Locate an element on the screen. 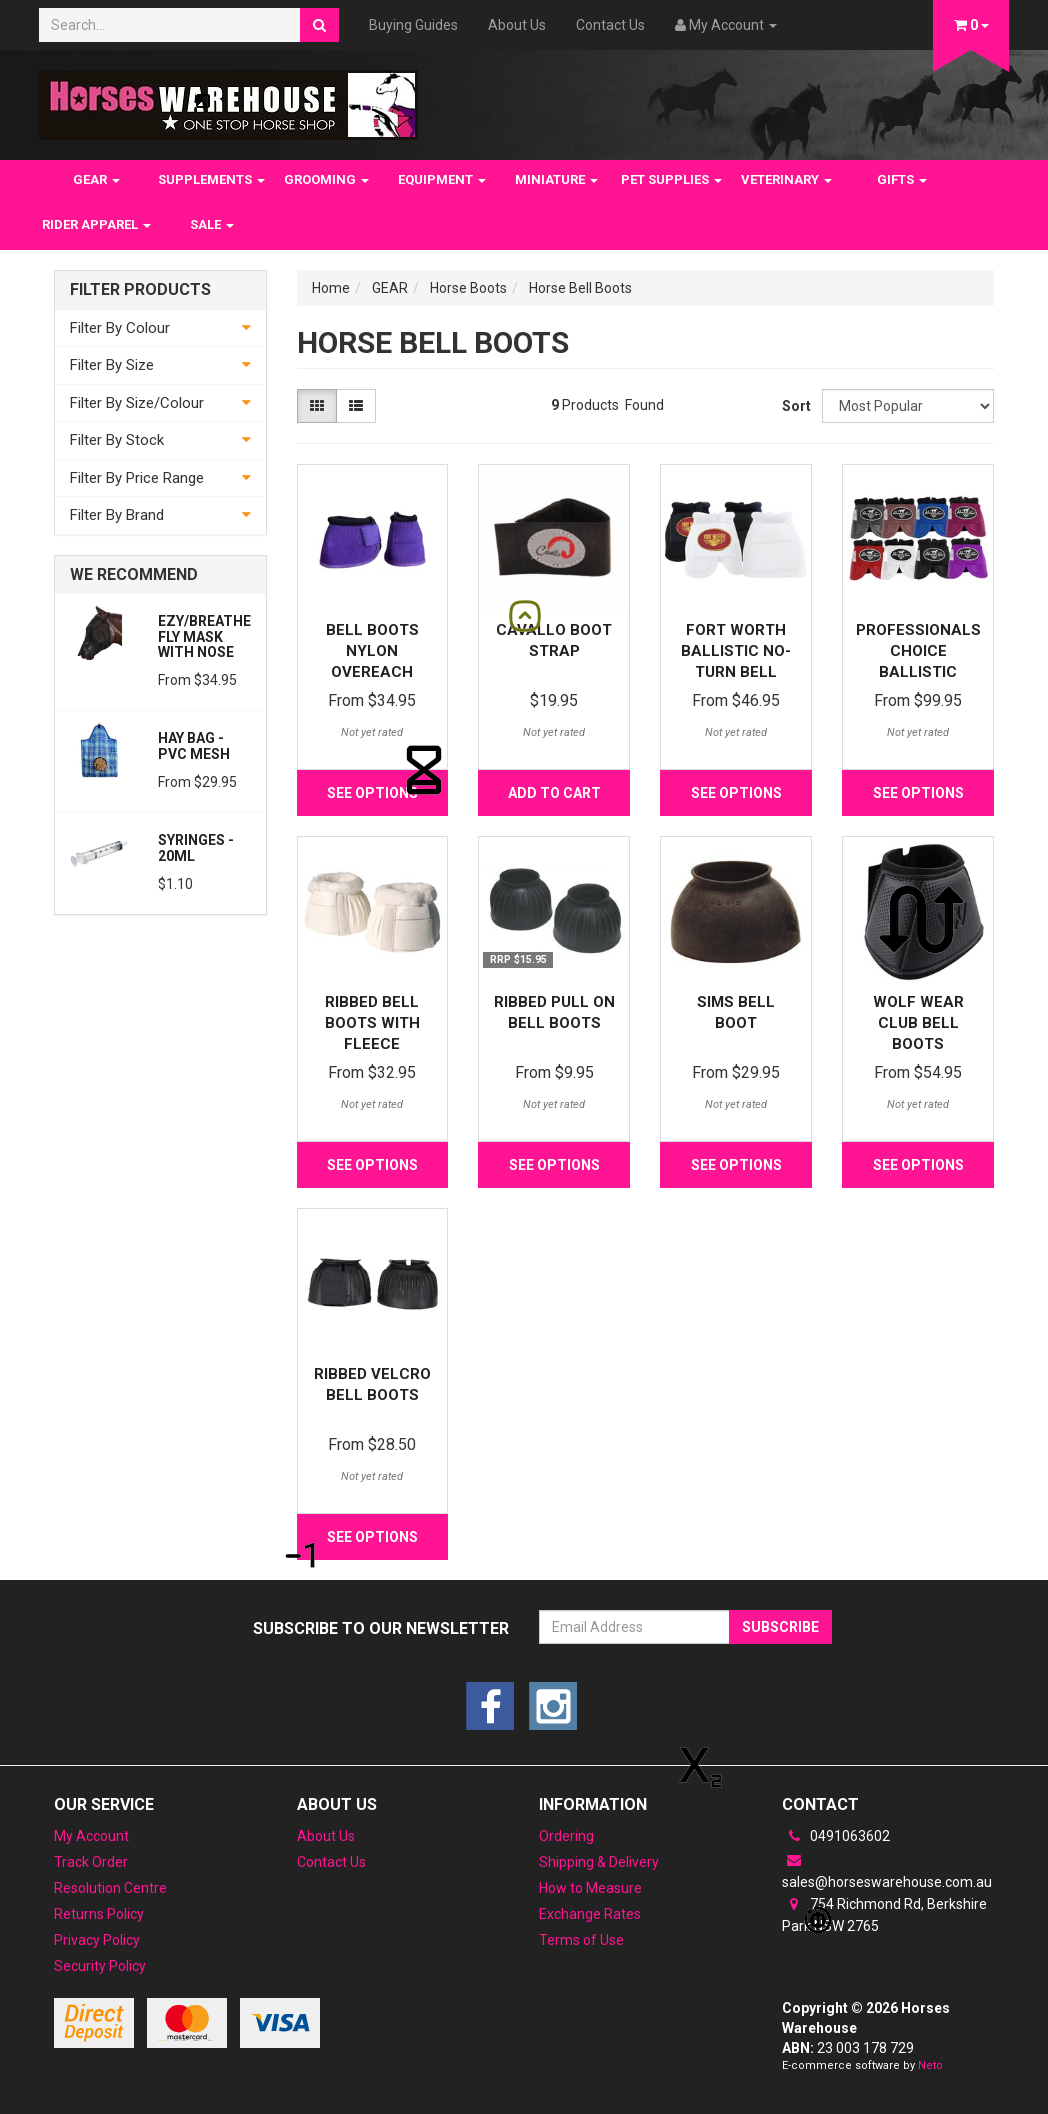 The image size is (1048, 2114). apply black and white filter to image is located at coordinates (203, 101).